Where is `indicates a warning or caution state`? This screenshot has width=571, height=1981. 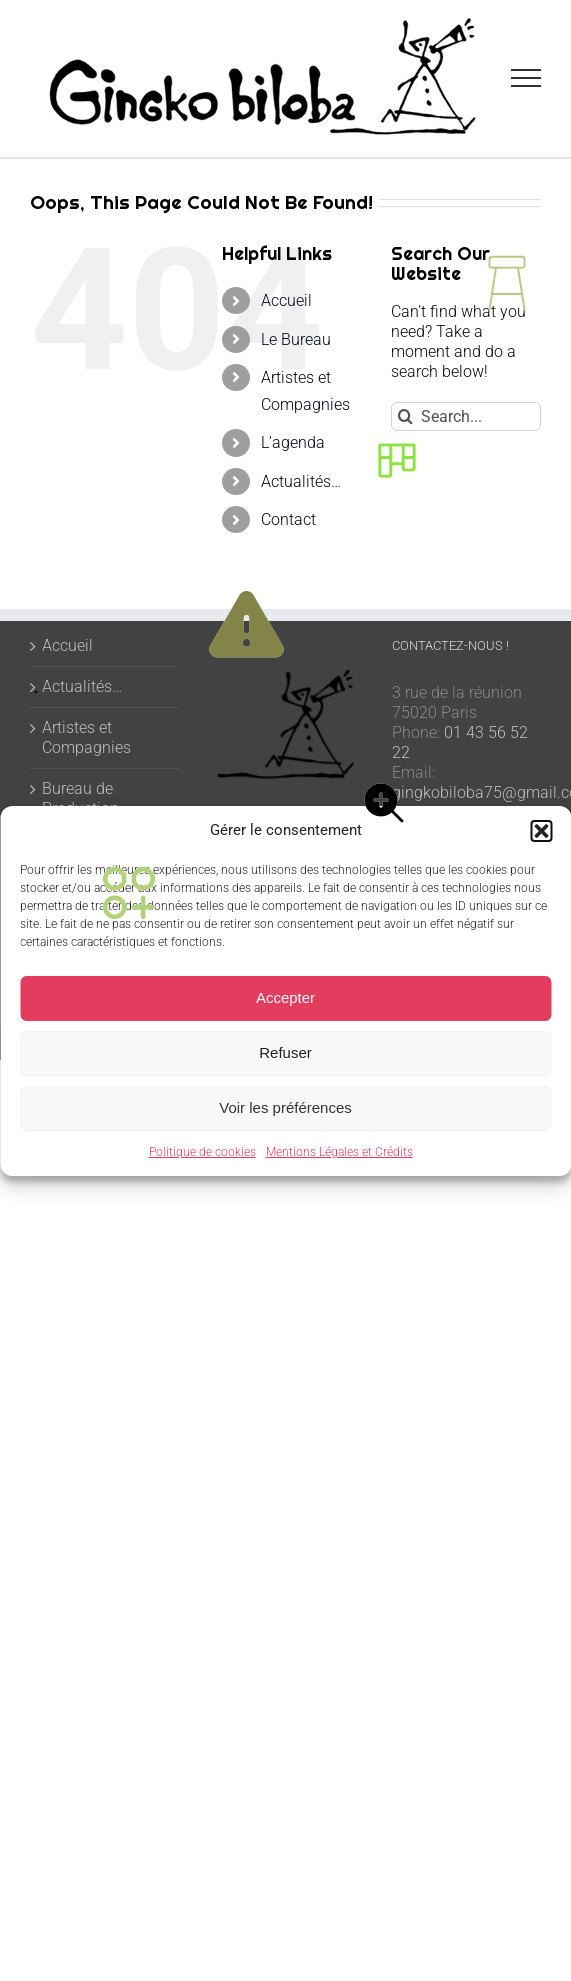 indicates a warning or caution state is located at coordinates (246, 625).